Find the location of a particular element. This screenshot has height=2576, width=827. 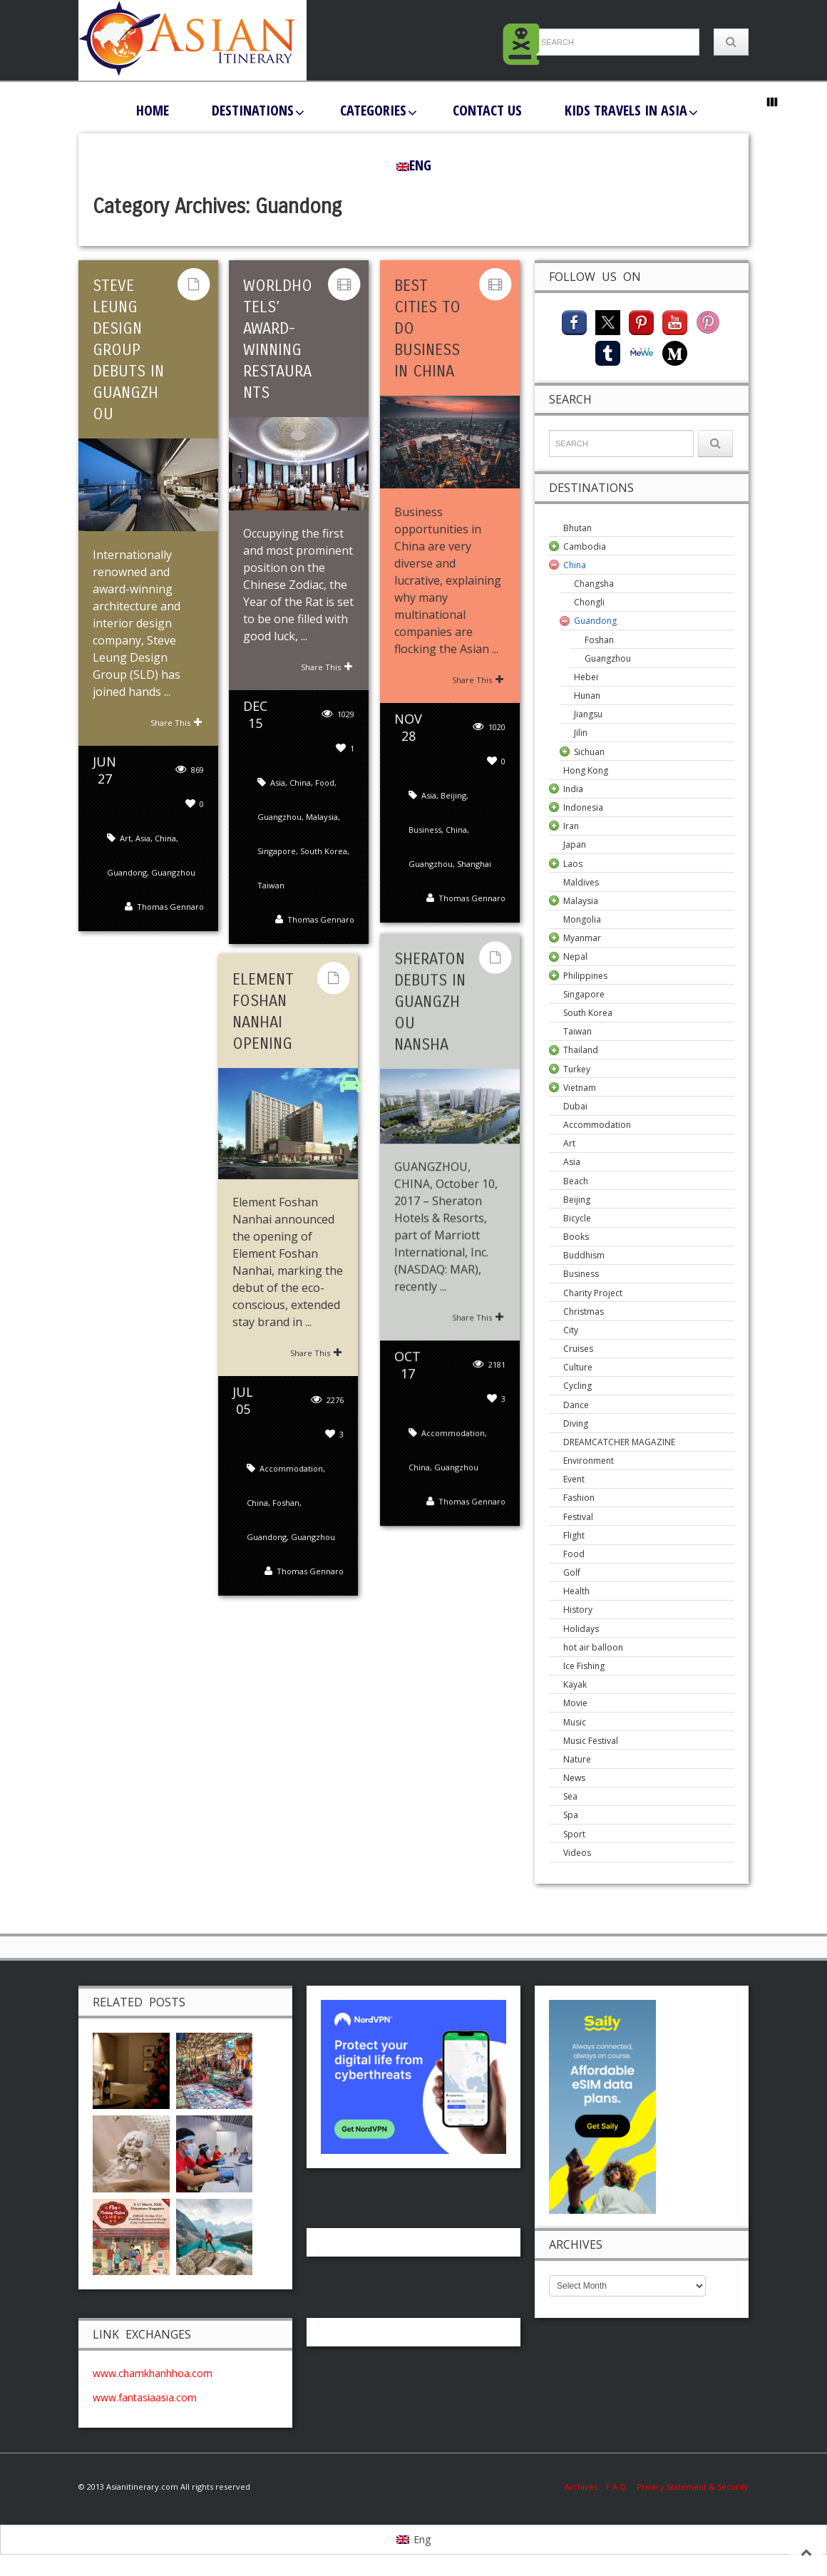

select car or automobile option is located at coordinates (350, 1083).